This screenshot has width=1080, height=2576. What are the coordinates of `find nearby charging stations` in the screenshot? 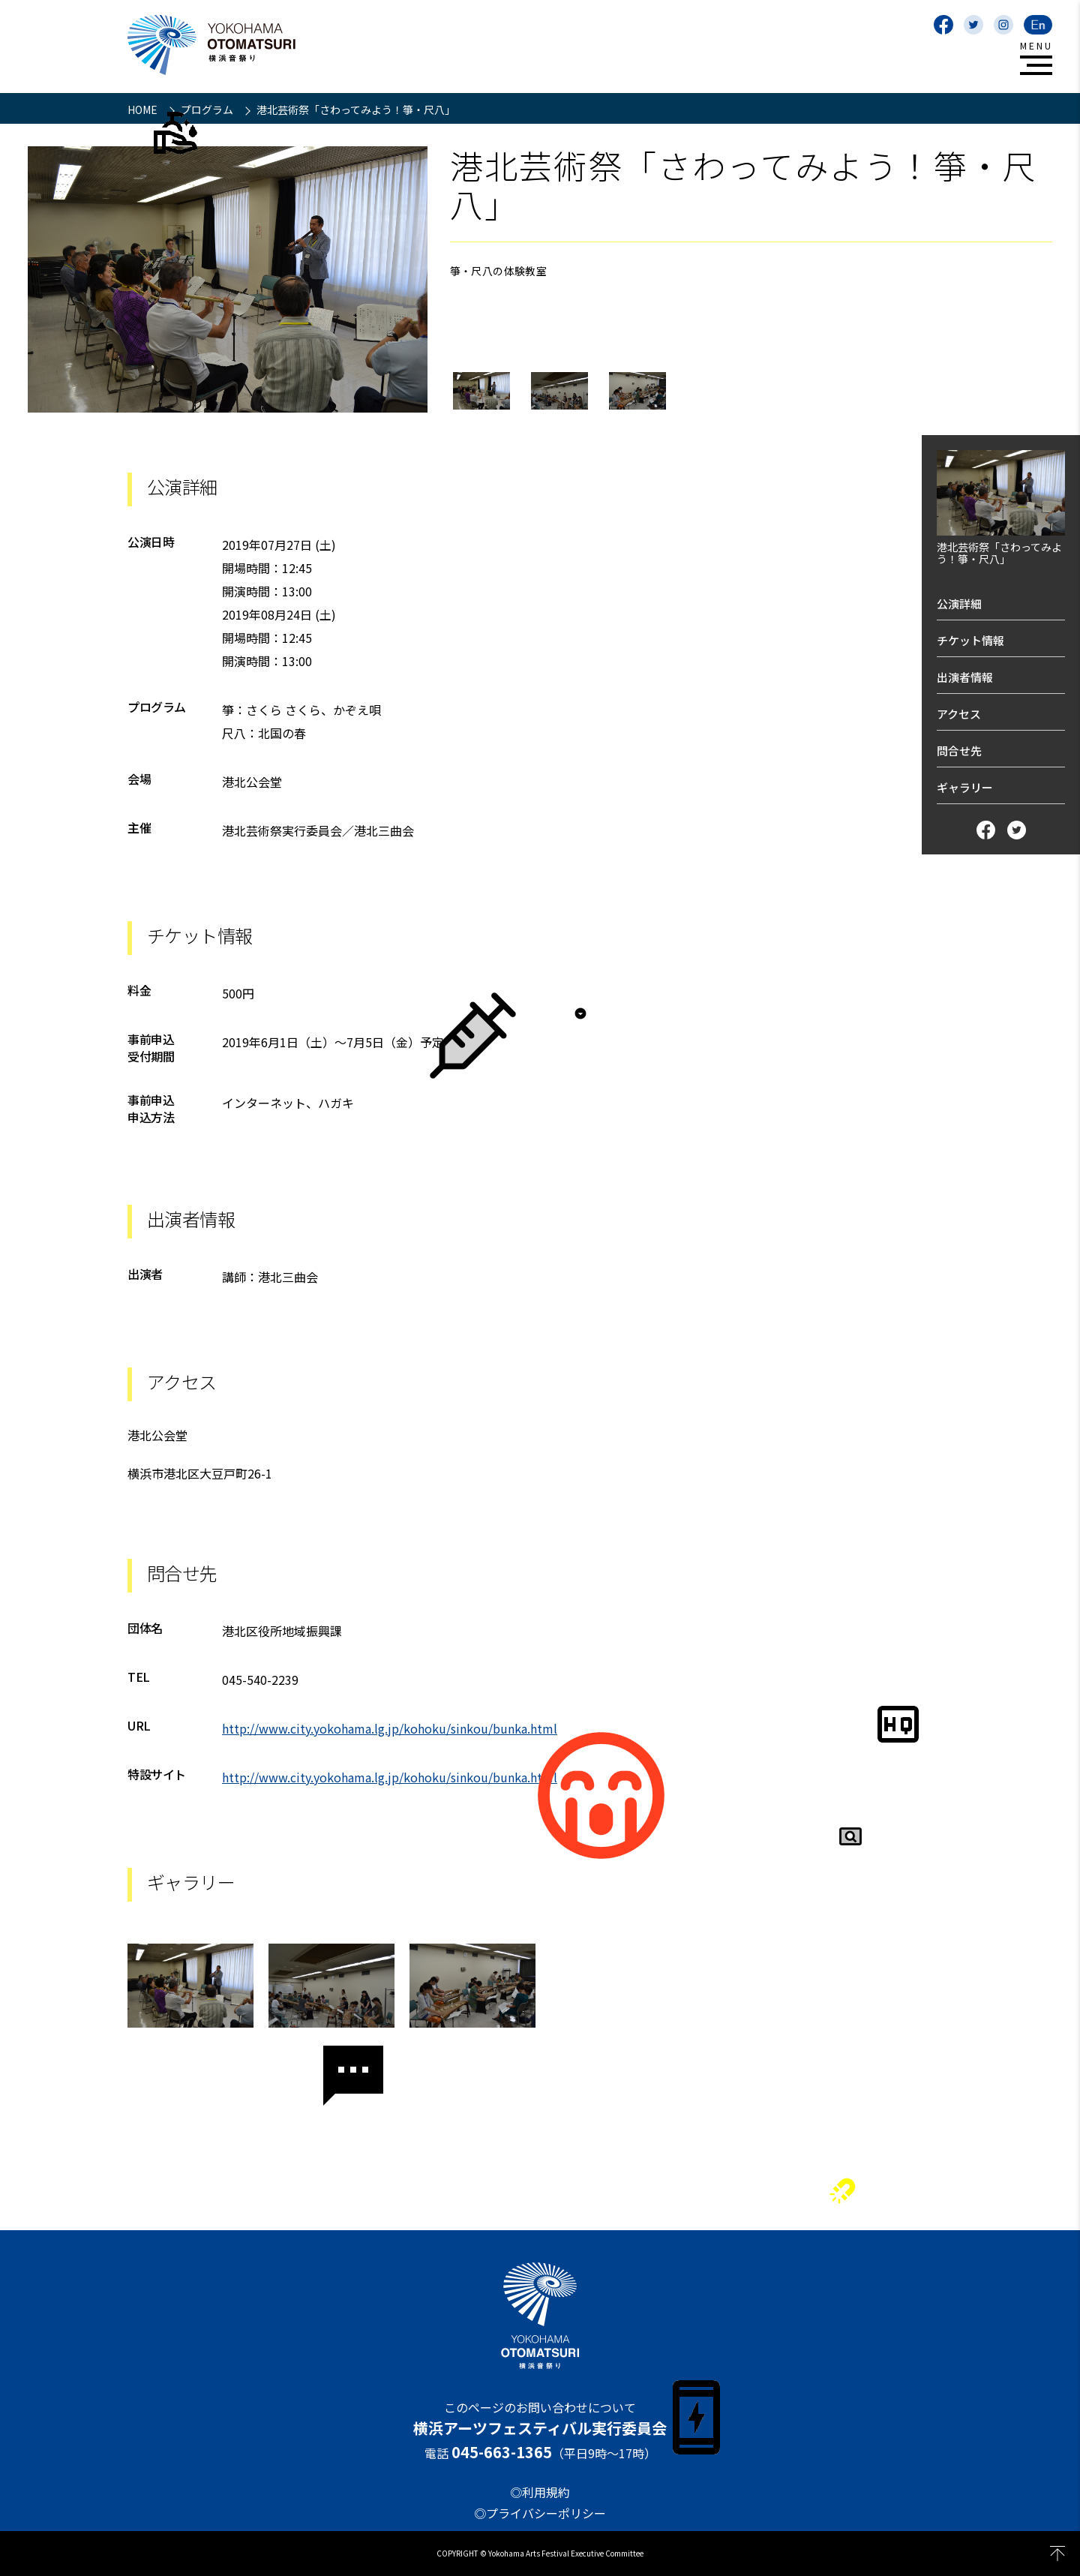 It's located at (696, 2417).